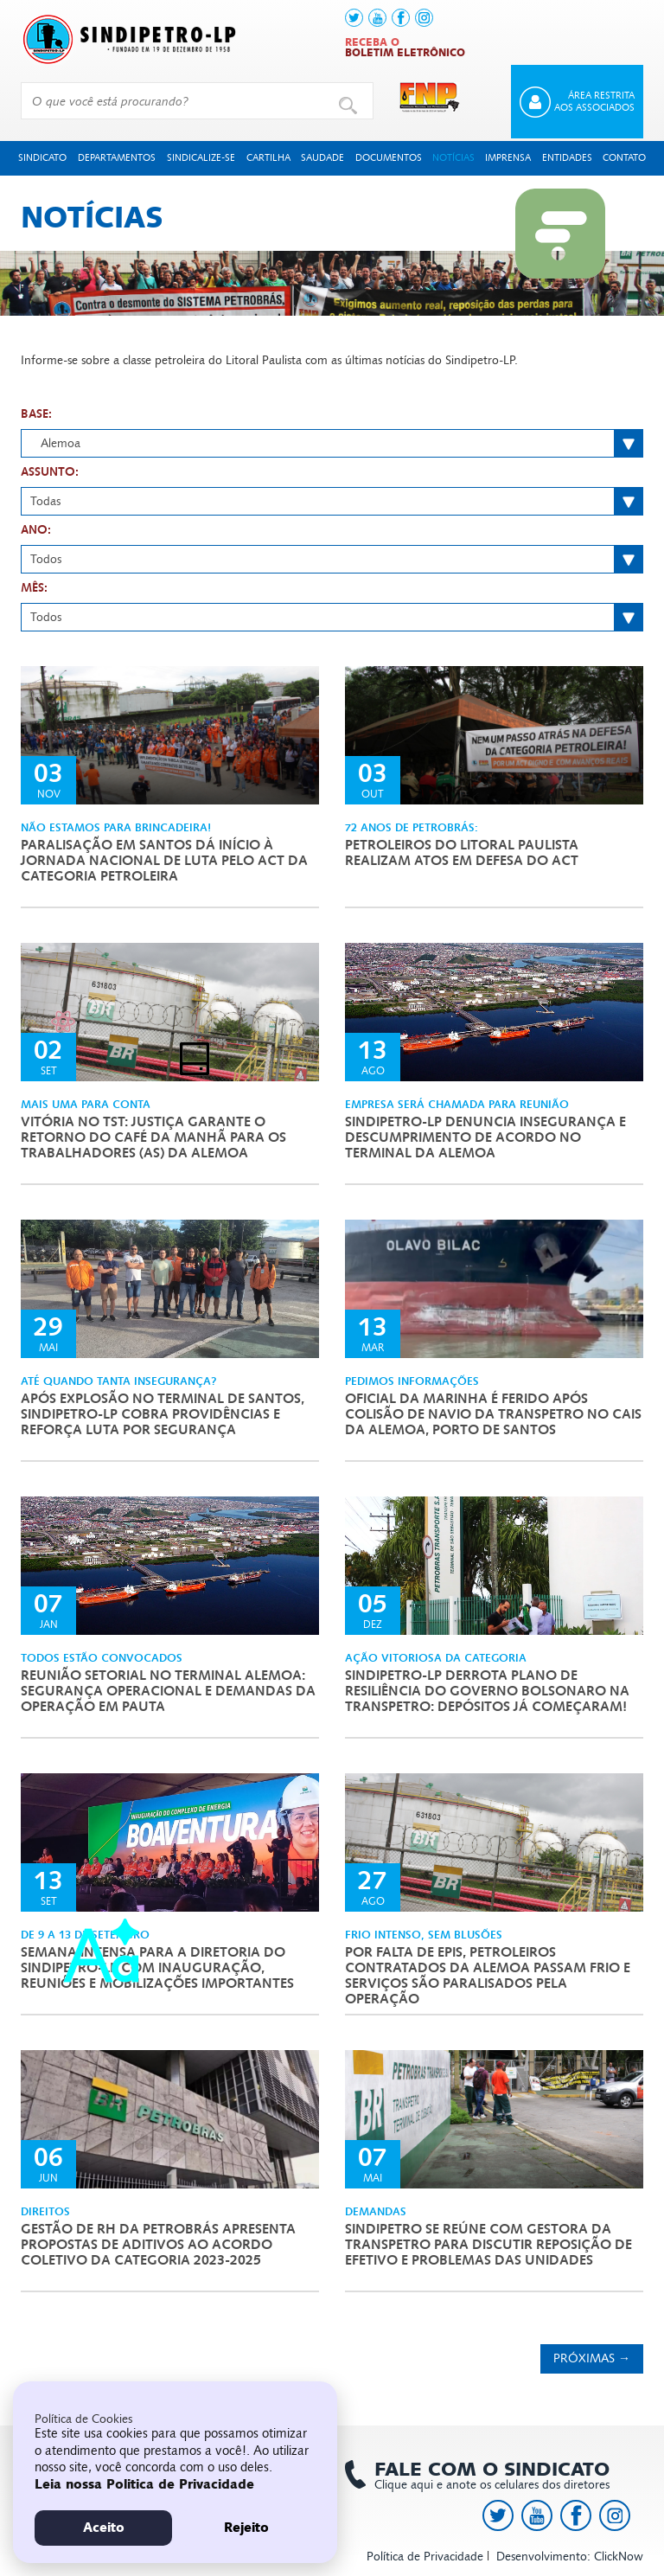 The width and height of the screenshot is (664, 2576). What do you see at coordinates (63, 1022) in the screenshot?
I see `react.js framework logo` at bounding box center [63, 1022].